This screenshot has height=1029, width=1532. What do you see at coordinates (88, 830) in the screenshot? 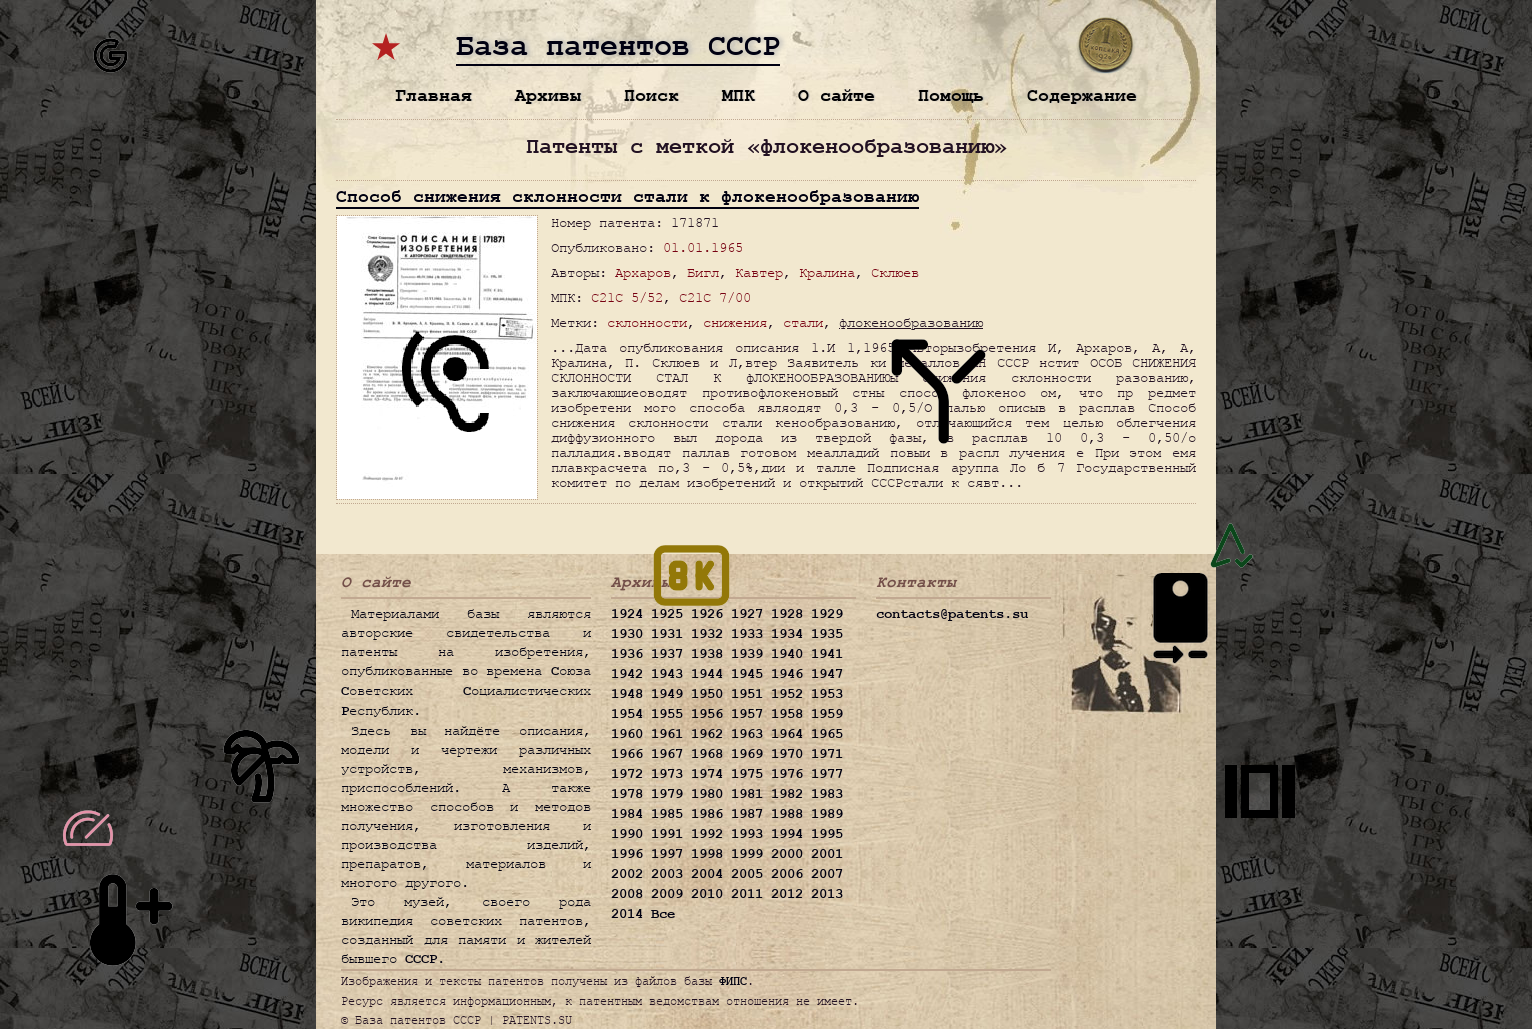
I see `view speed or performance metrics` at bounding box center [88, 830].